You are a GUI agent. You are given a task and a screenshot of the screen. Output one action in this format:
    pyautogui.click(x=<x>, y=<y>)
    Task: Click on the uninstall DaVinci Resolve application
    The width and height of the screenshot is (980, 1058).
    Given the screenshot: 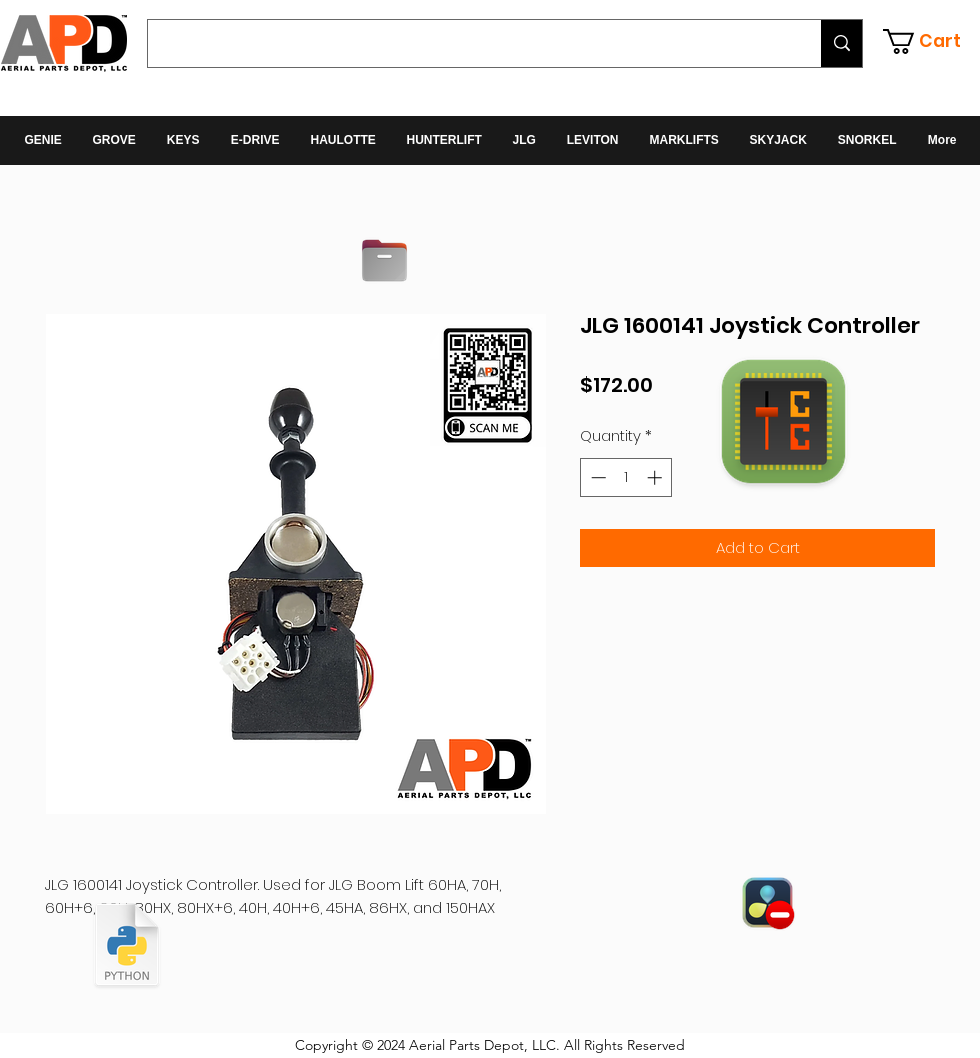 What is the action you would take?
    pyautogui.click(x=767, y=902)
    